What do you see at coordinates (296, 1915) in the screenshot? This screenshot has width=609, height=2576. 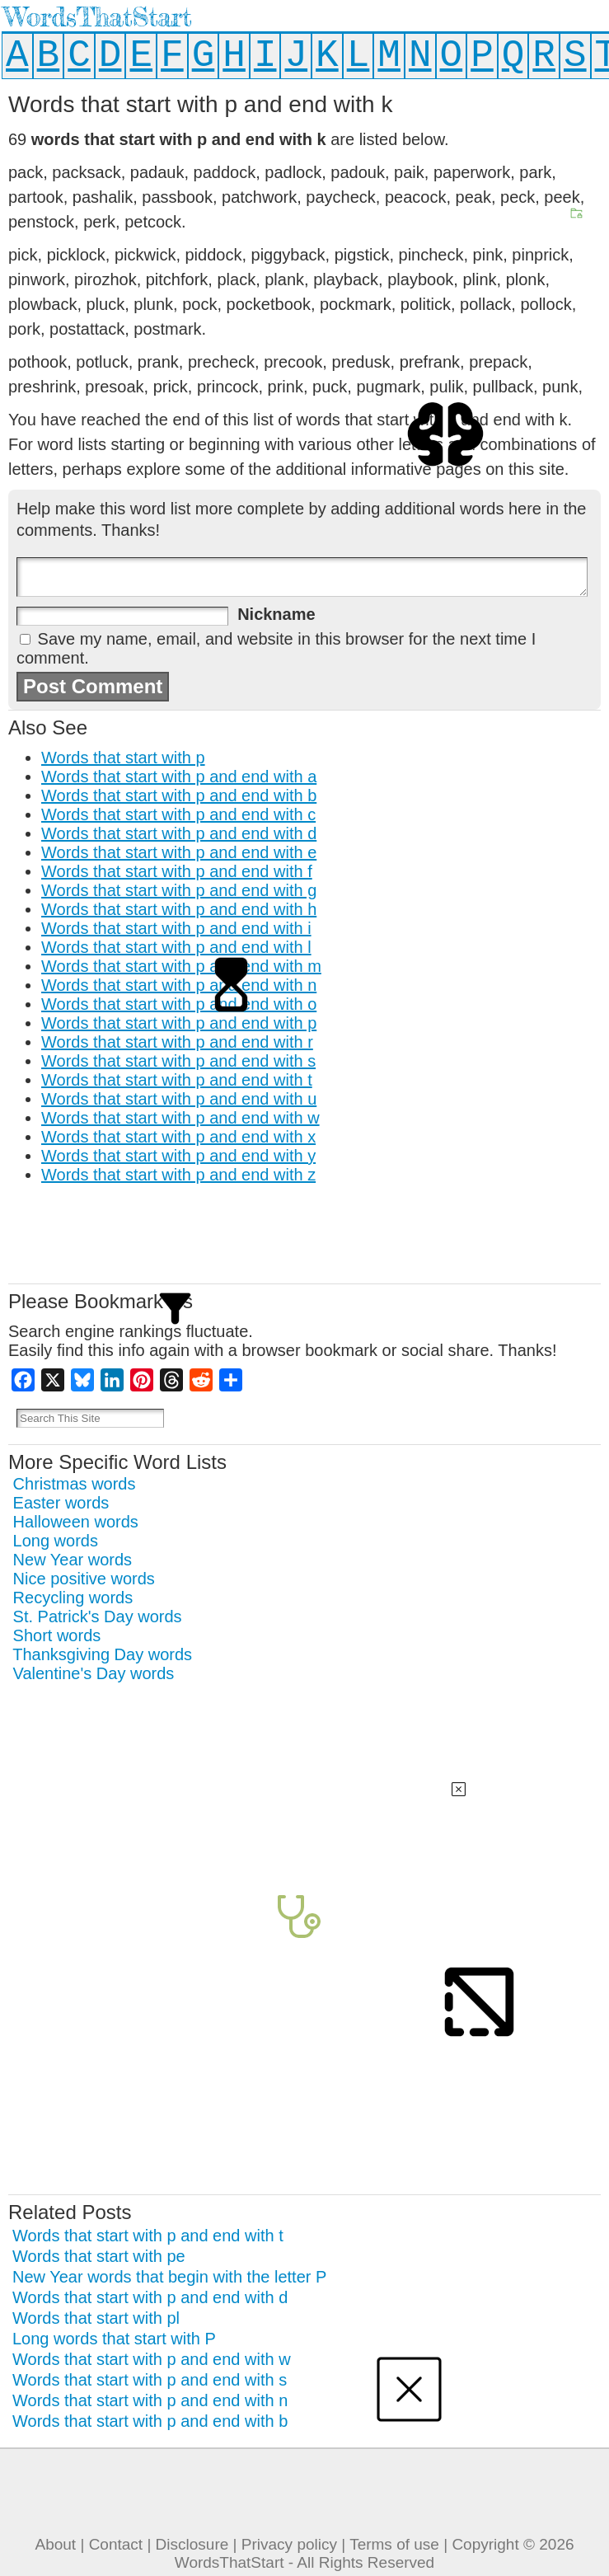 I see `access health or medical features` at bounding box center [296, 1915].